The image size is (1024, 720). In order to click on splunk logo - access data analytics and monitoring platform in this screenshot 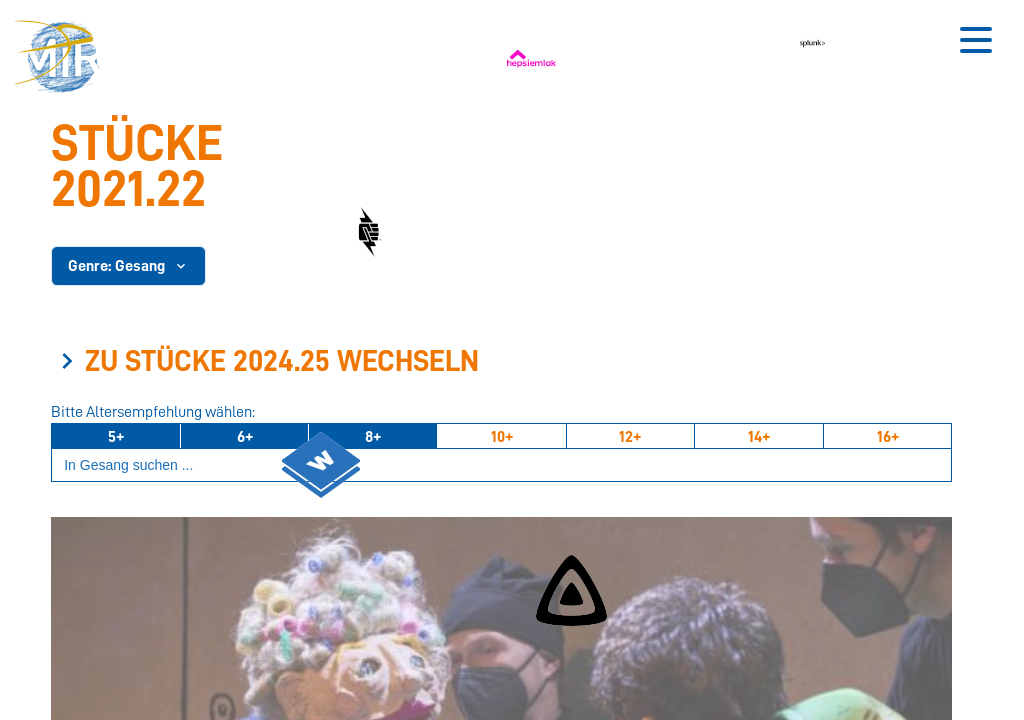, I will do `click(812, 43)`.